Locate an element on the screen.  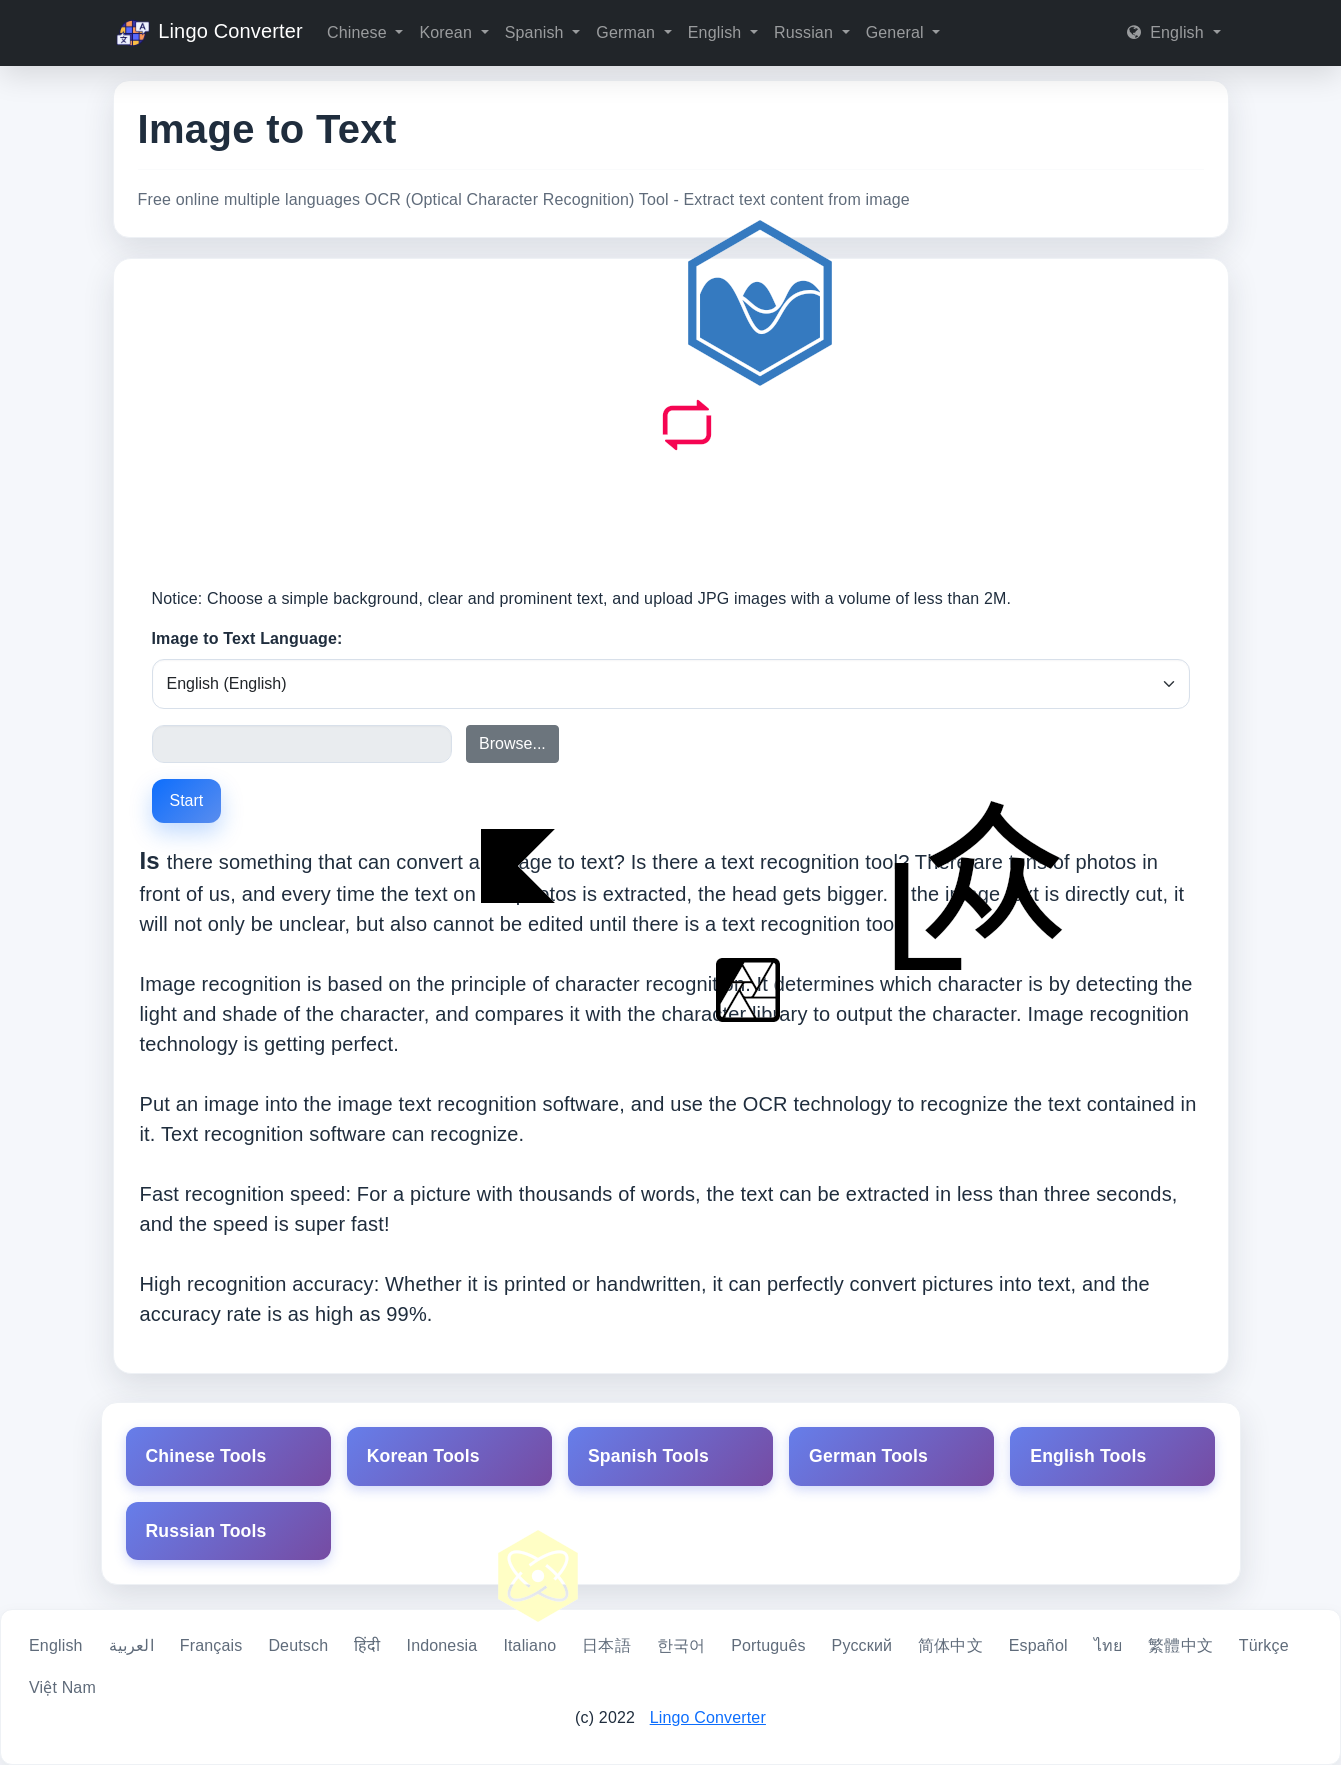
open LibreTranslate translation service is located at coordinates (978, 885).